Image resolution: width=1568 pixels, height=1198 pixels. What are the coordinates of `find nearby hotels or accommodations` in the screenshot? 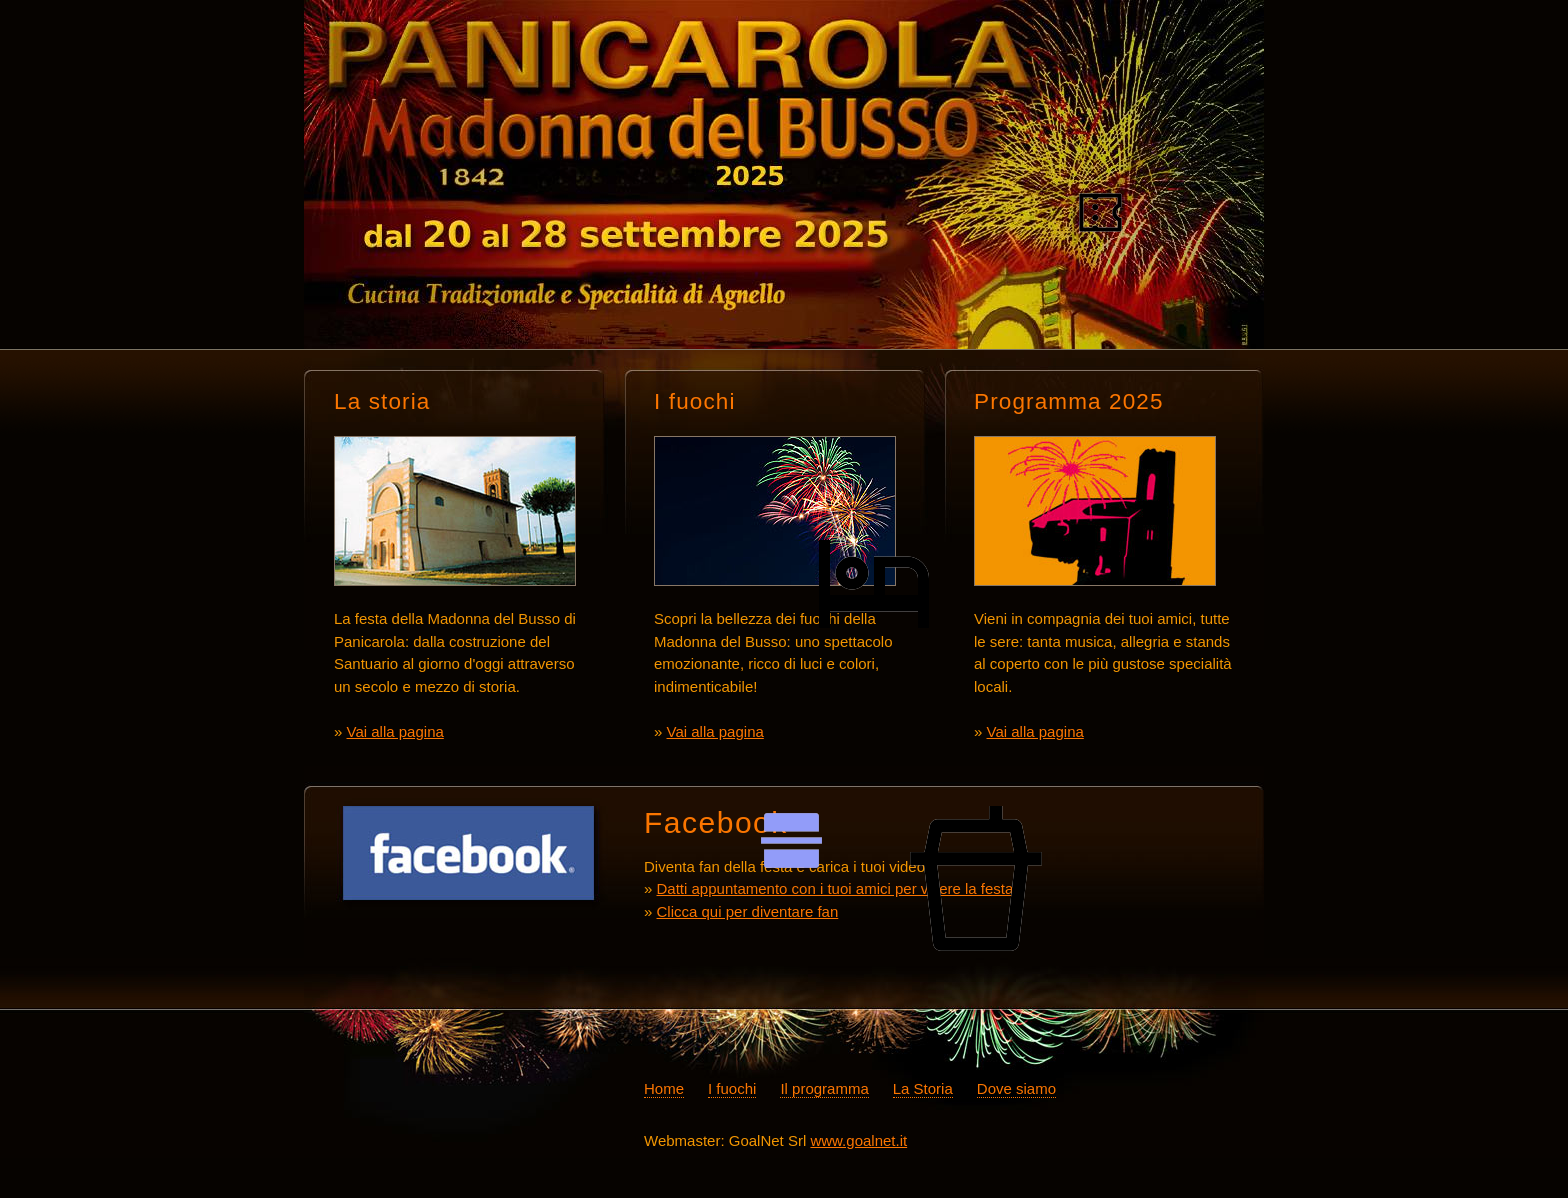 It's located at (874, 584).